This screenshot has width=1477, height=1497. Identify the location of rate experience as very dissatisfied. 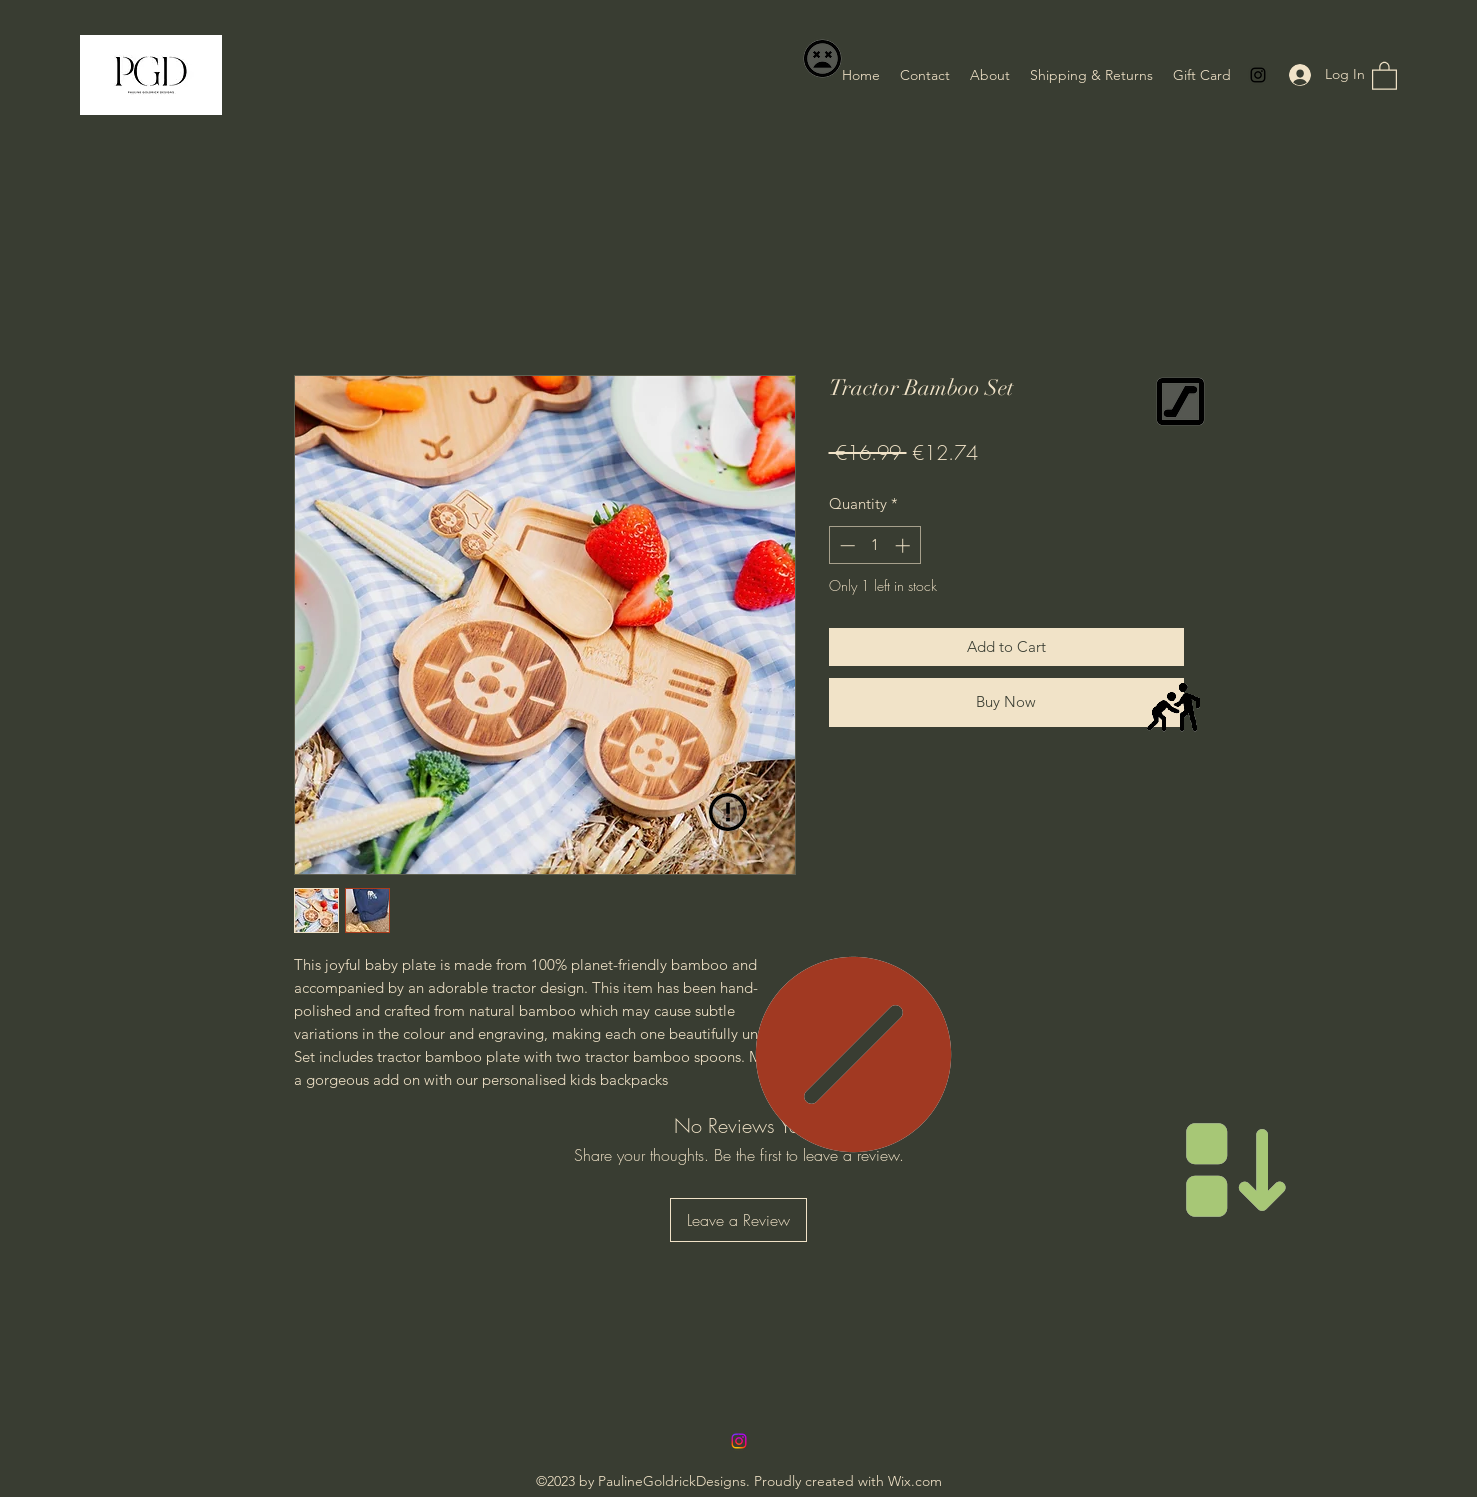
(822, 58).